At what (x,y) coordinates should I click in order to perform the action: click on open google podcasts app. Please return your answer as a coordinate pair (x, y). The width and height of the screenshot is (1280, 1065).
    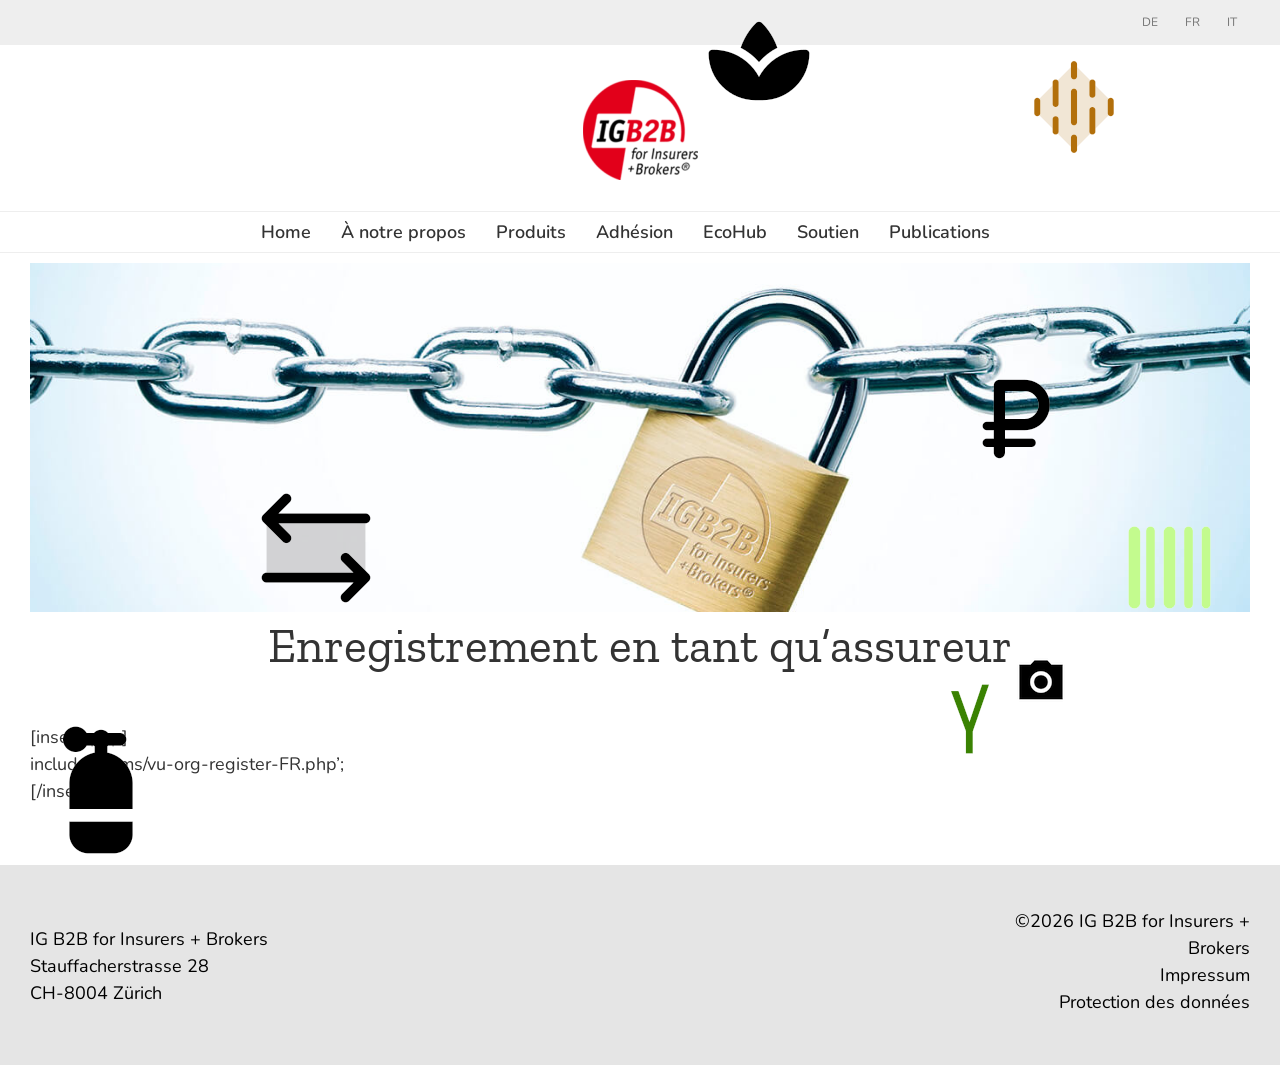
    Looking at the image, I should click on (1074, 107).